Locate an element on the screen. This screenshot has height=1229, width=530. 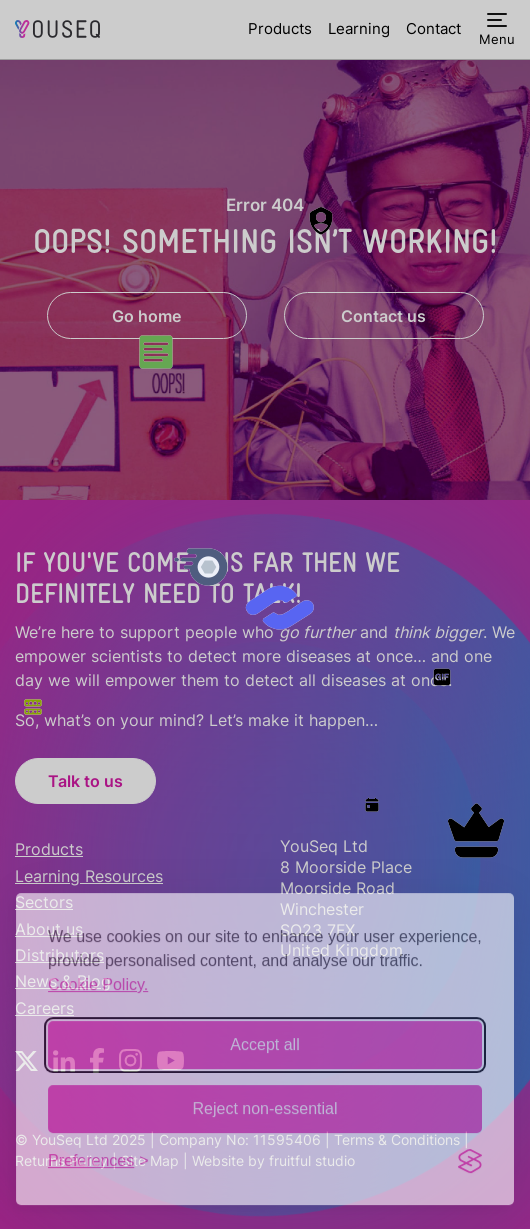
insert a GIF into your message is located at coordinates (442, 677).